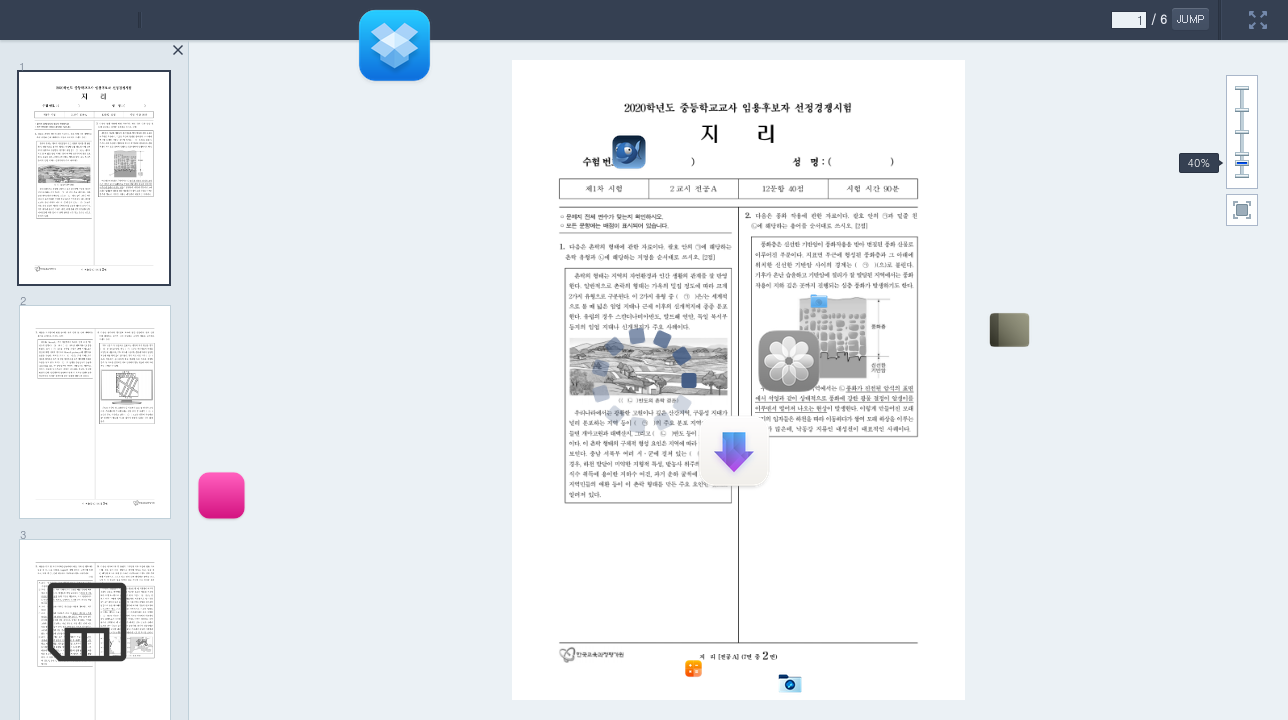 The width and height of the screenshot is (1288, 720). I want to click on save current file or document, so click(87, 622).